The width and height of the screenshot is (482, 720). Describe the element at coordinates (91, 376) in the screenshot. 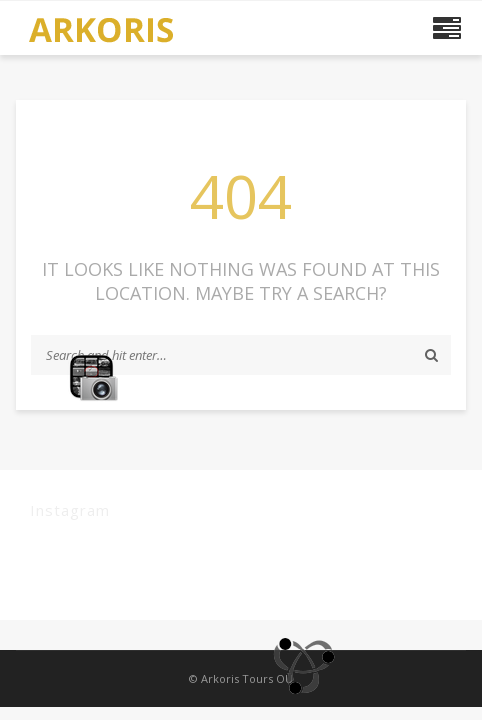

I see `open image capture to import photos from cameras or scanners` at that location.